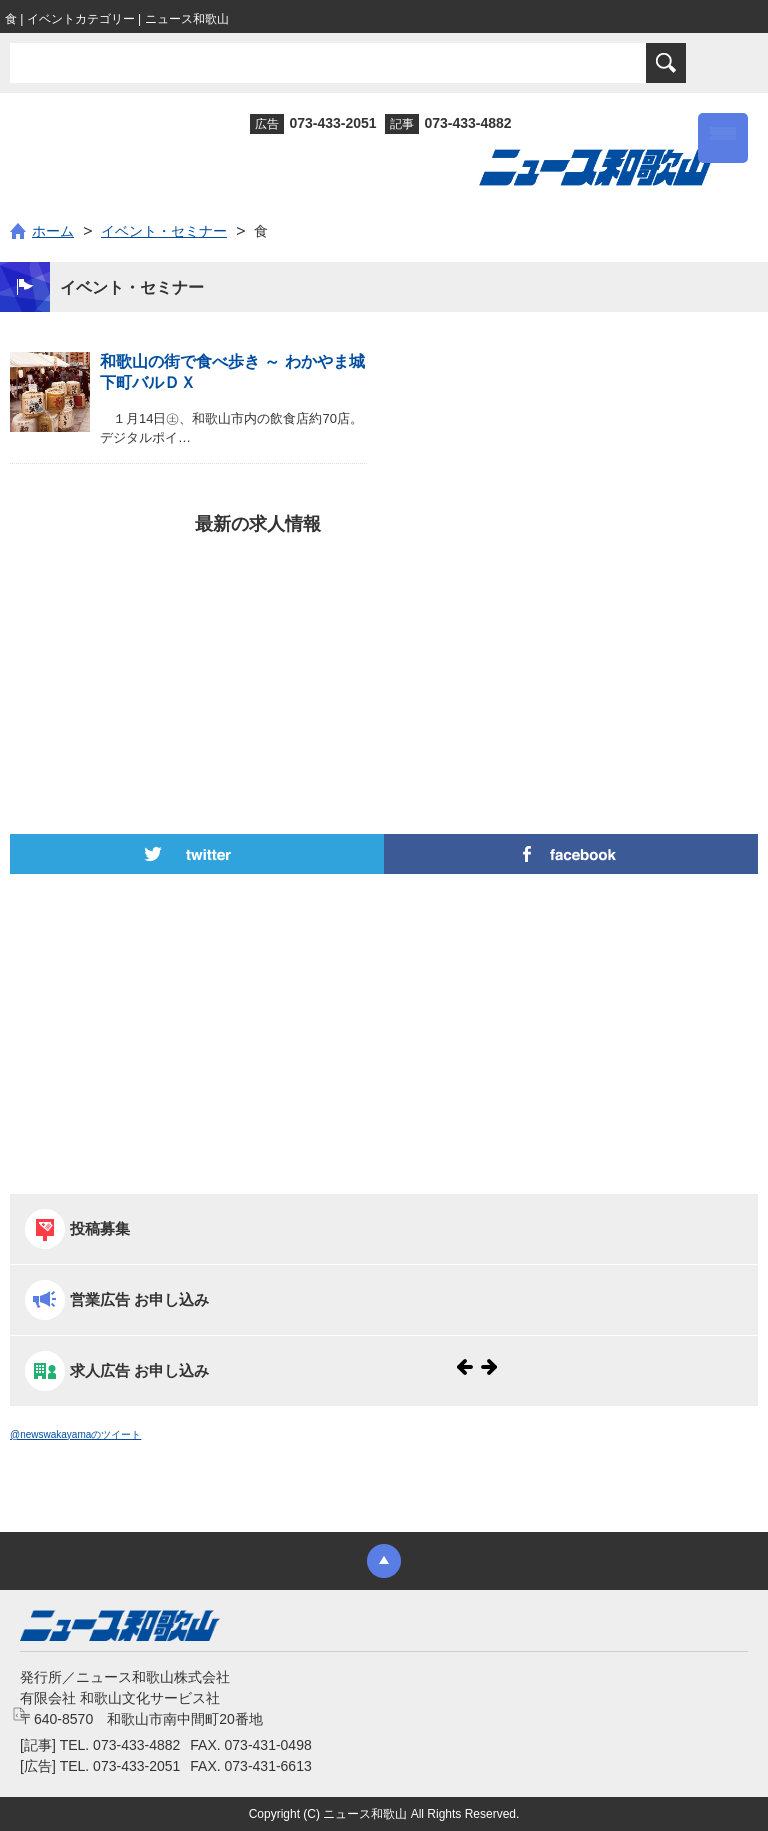 This screenshot has width=768, height=1831. Describe the element at coordinates (477, 1367) in the screenshot. I see `adjust horizontal position or spacing` at that location.